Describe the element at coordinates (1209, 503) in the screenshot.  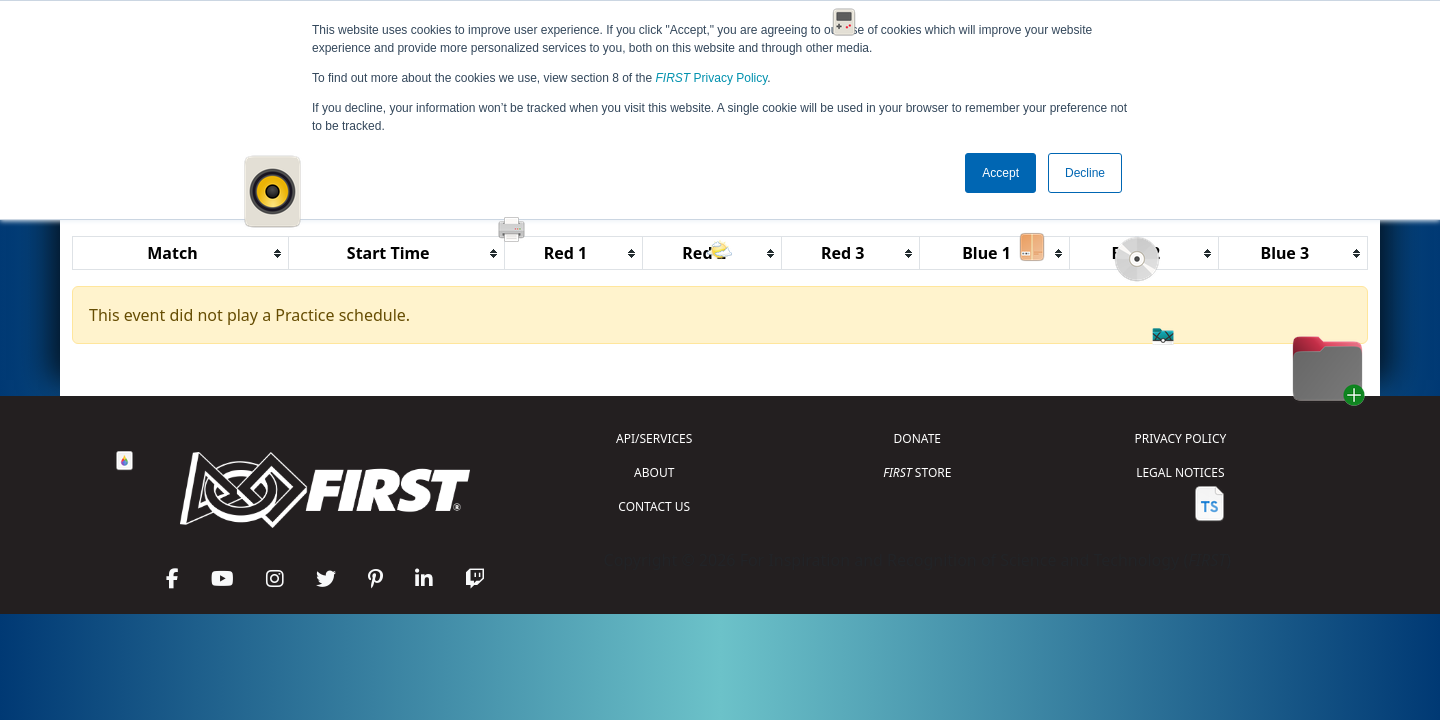
I see `a typescript source code file` at that location.